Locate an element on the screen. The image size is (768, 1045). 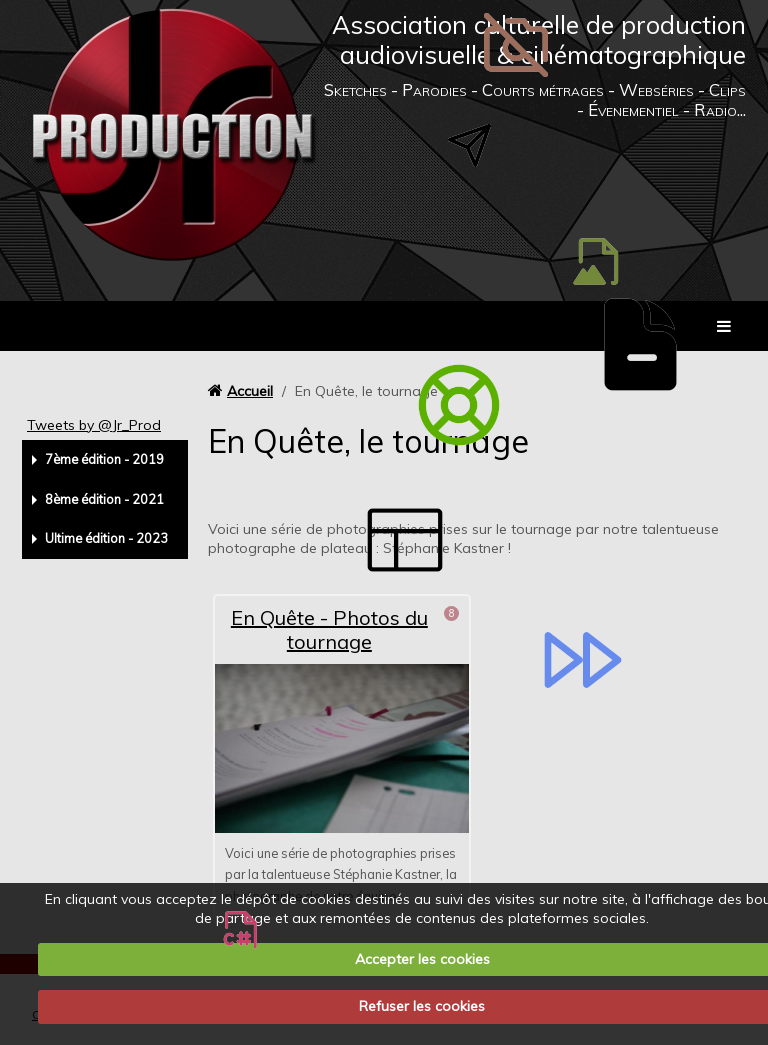
remove content from a document is located at coordinates (640, 344).